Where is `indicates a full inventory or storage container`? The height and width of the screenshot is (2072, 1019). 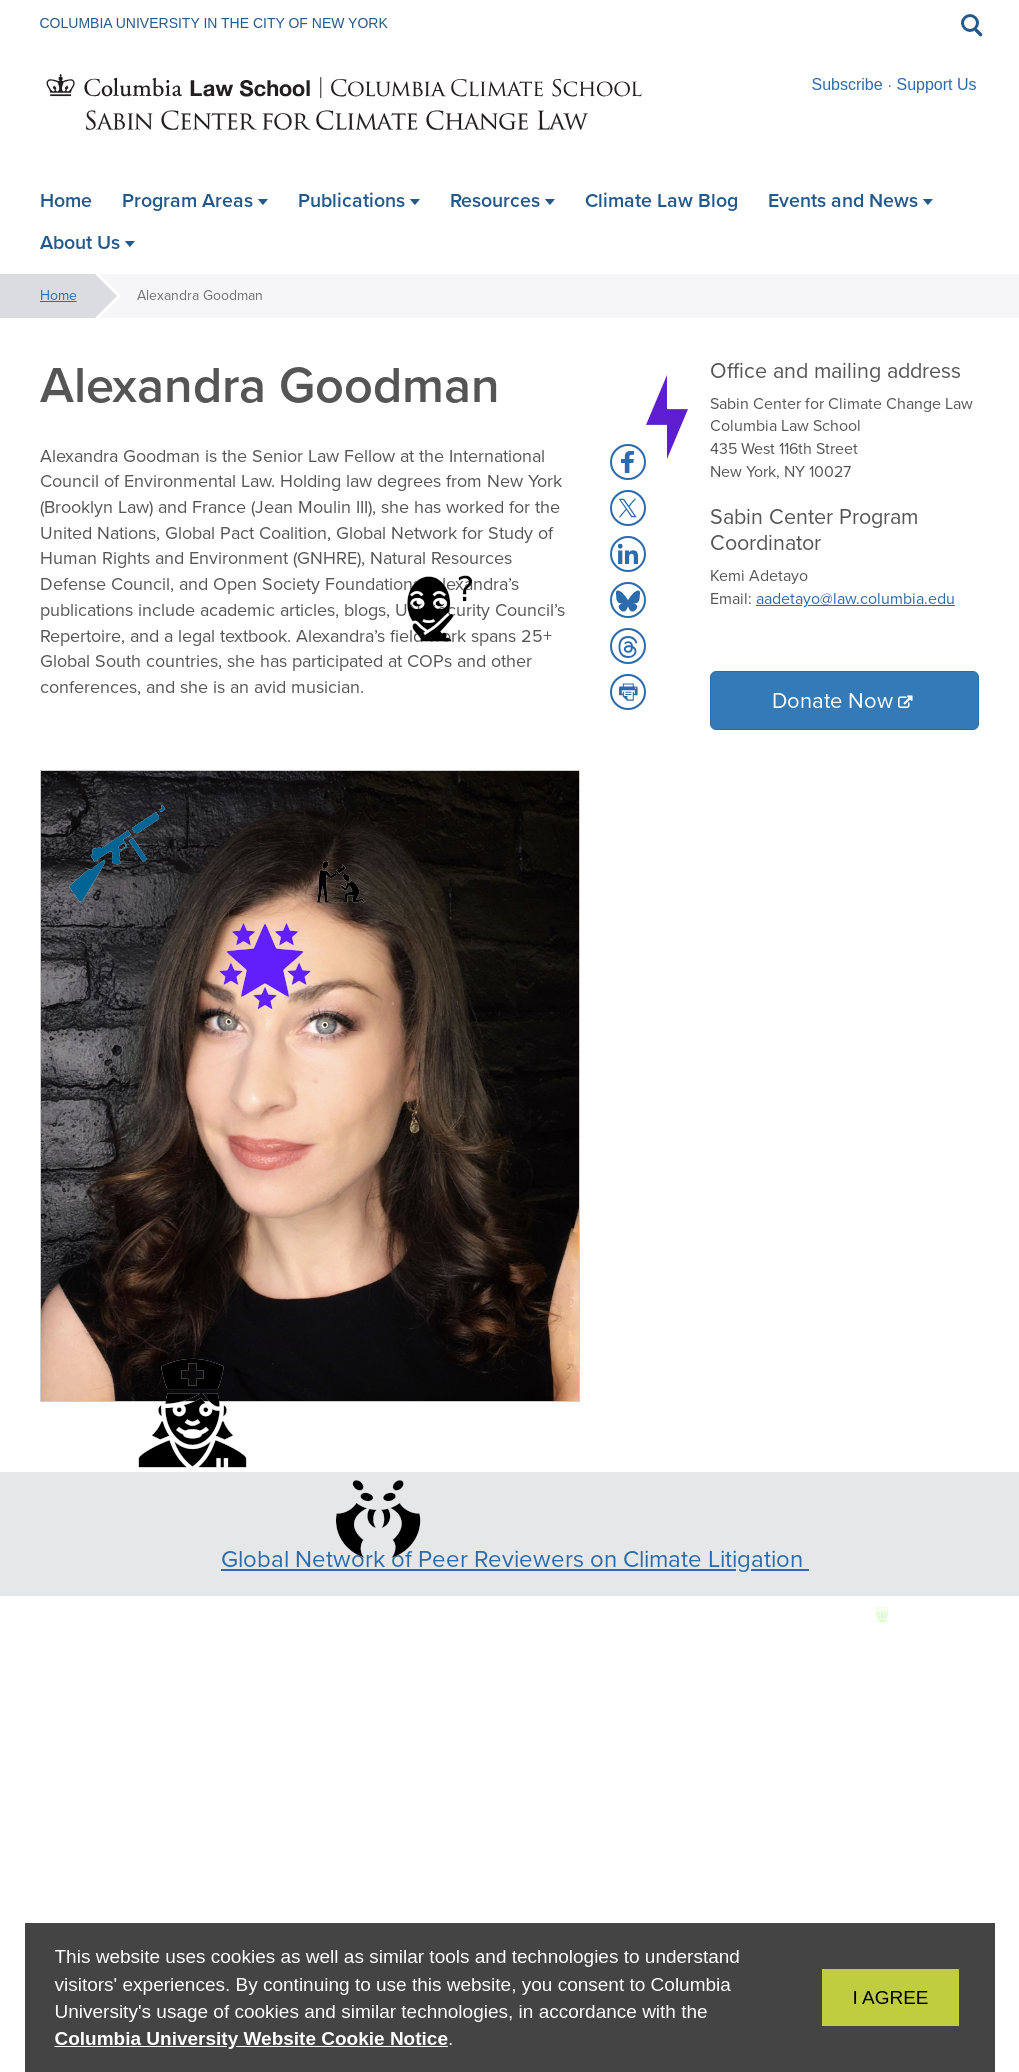
indicates a full inventory or storage container is located at coordinates (882, 1612).